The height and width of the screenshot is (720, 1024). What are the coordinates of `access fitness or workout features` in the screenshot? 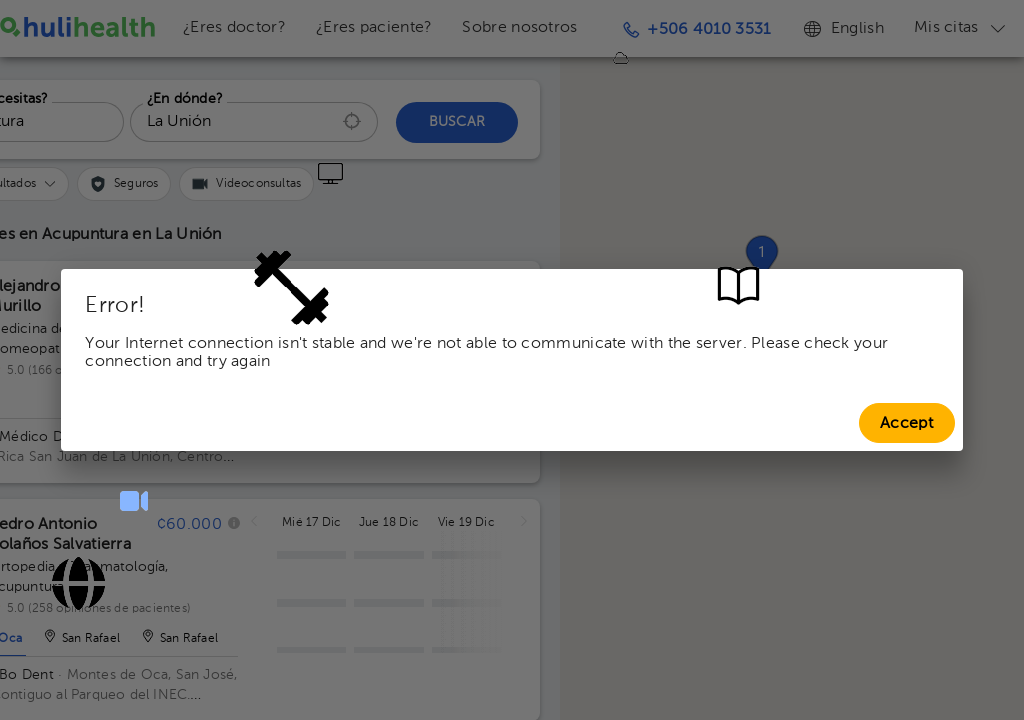 It's located at (291, 287).